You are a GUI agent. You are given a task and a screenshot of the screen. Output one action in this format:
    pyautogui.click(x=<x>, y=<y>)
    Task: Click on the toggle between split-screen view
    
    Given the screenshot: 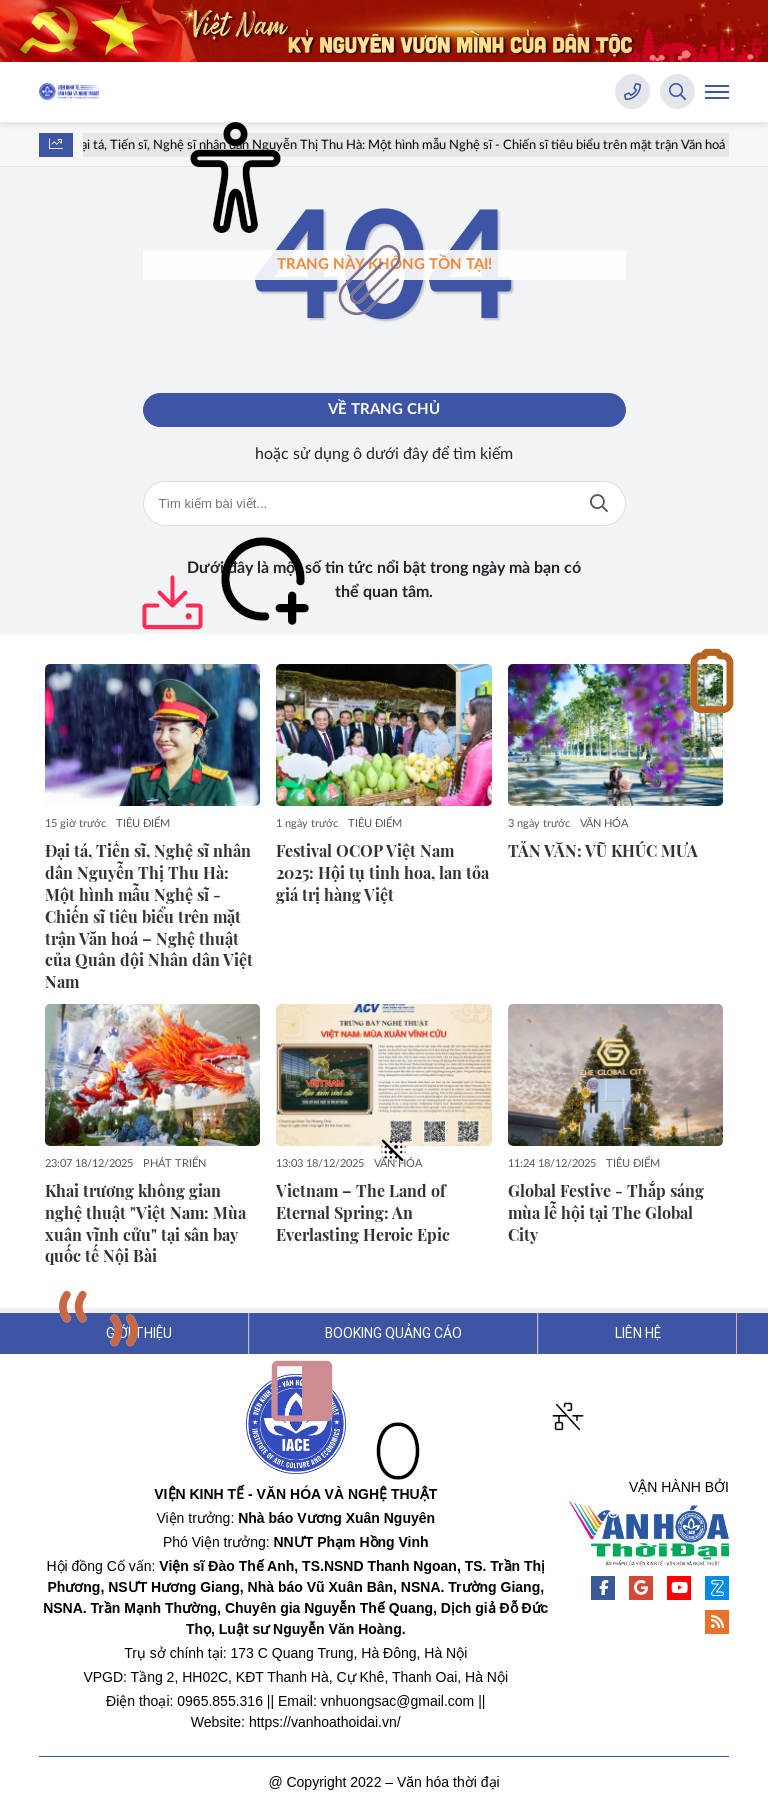 What is the action you would take?
    pyautogui.click(x=302, y=1391)
    